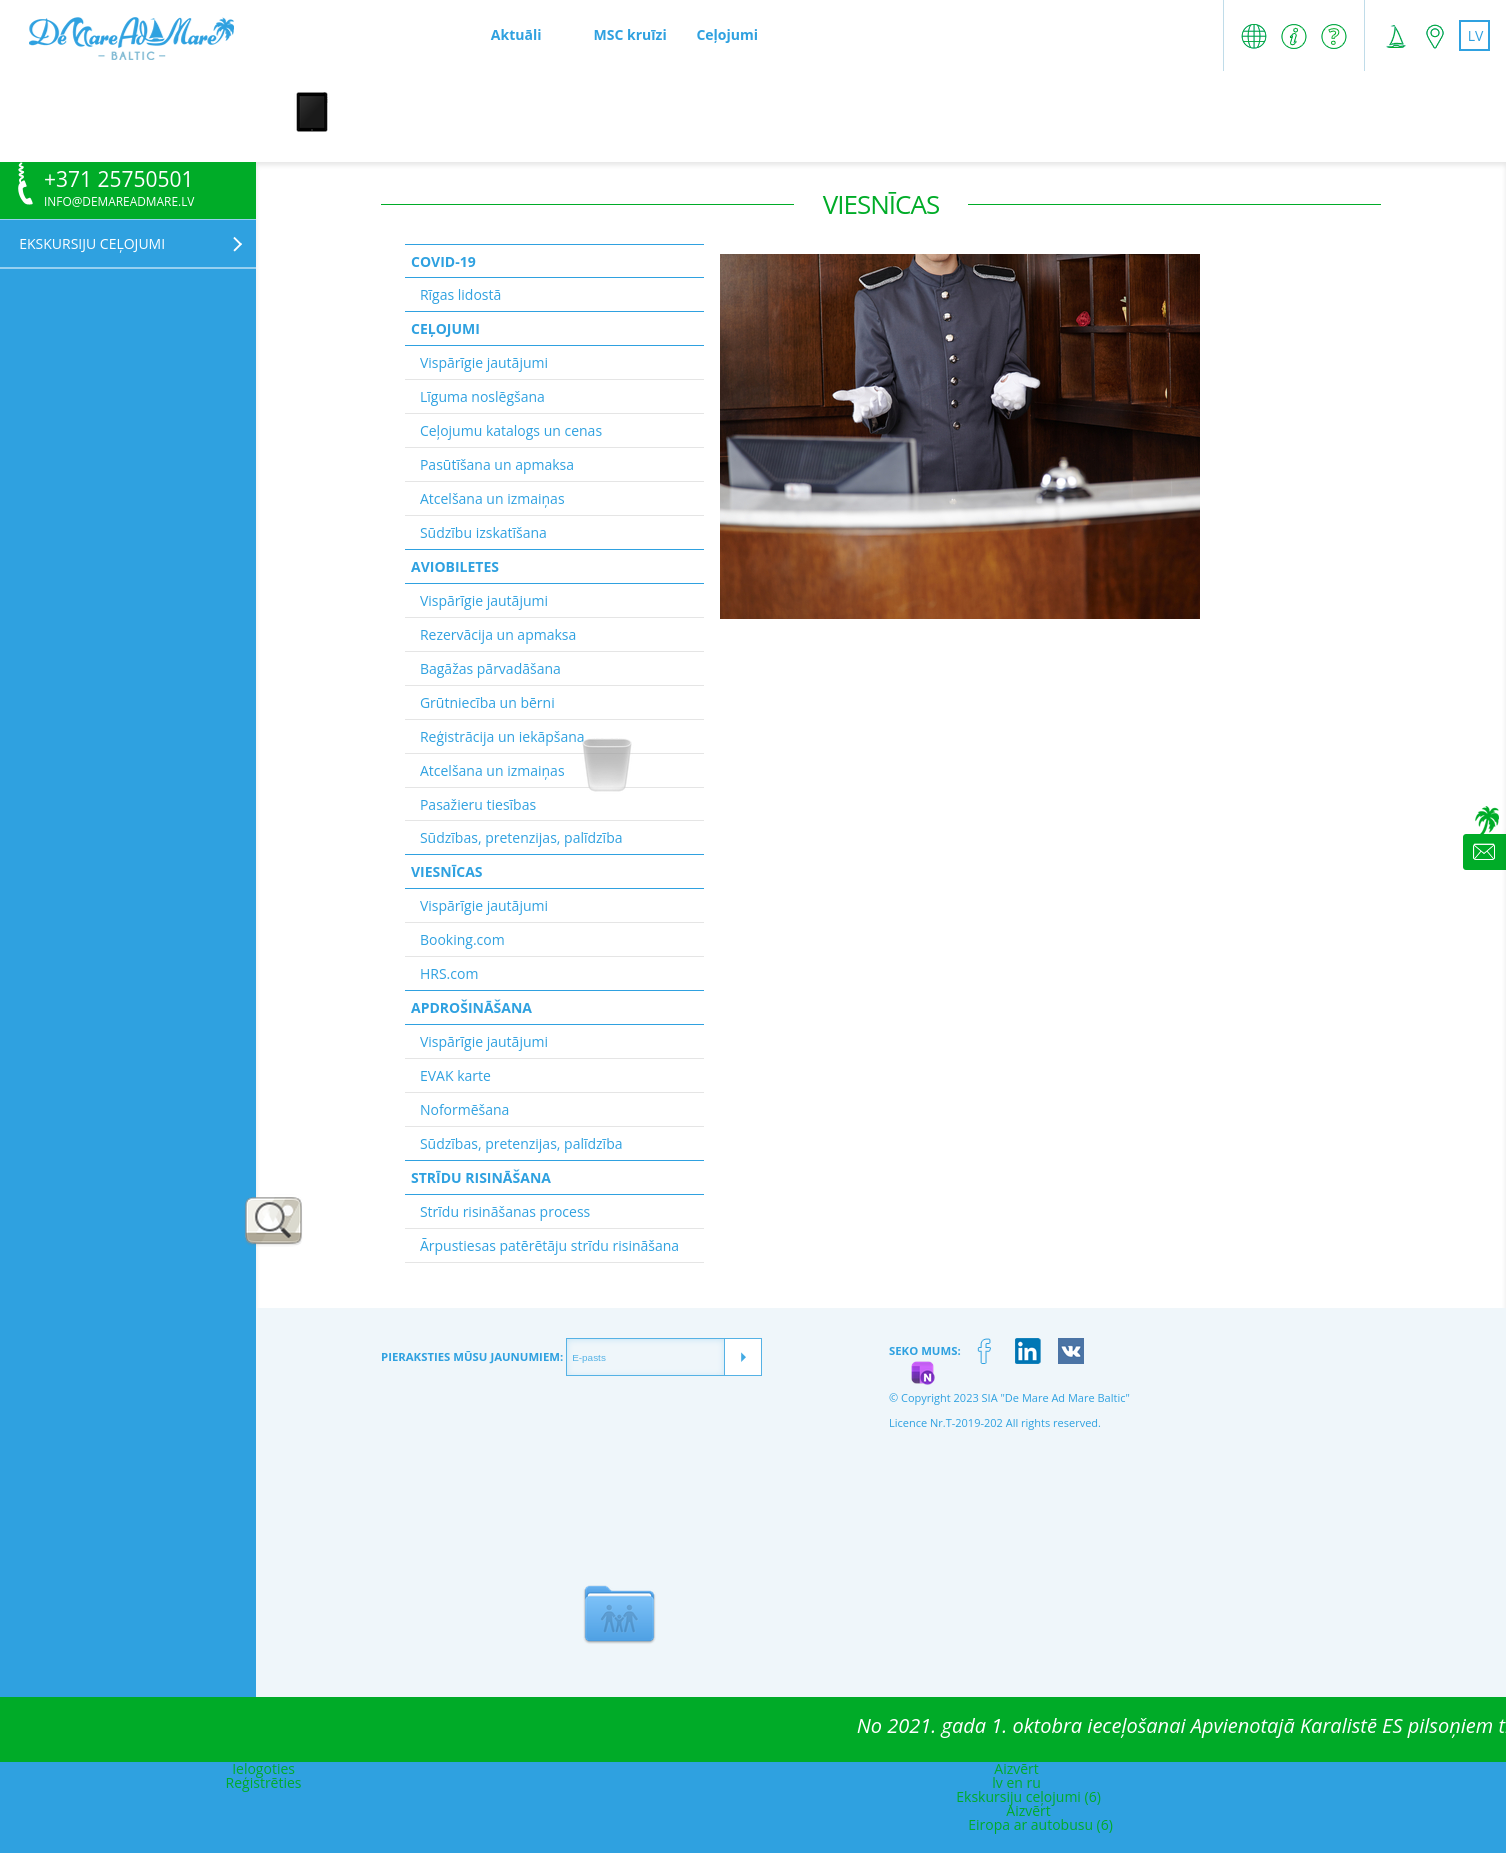  What do you see at coordinates (607, 764) in the screenshot?
I see `open the trash to view deleted items` at bounding box center [607, 764].